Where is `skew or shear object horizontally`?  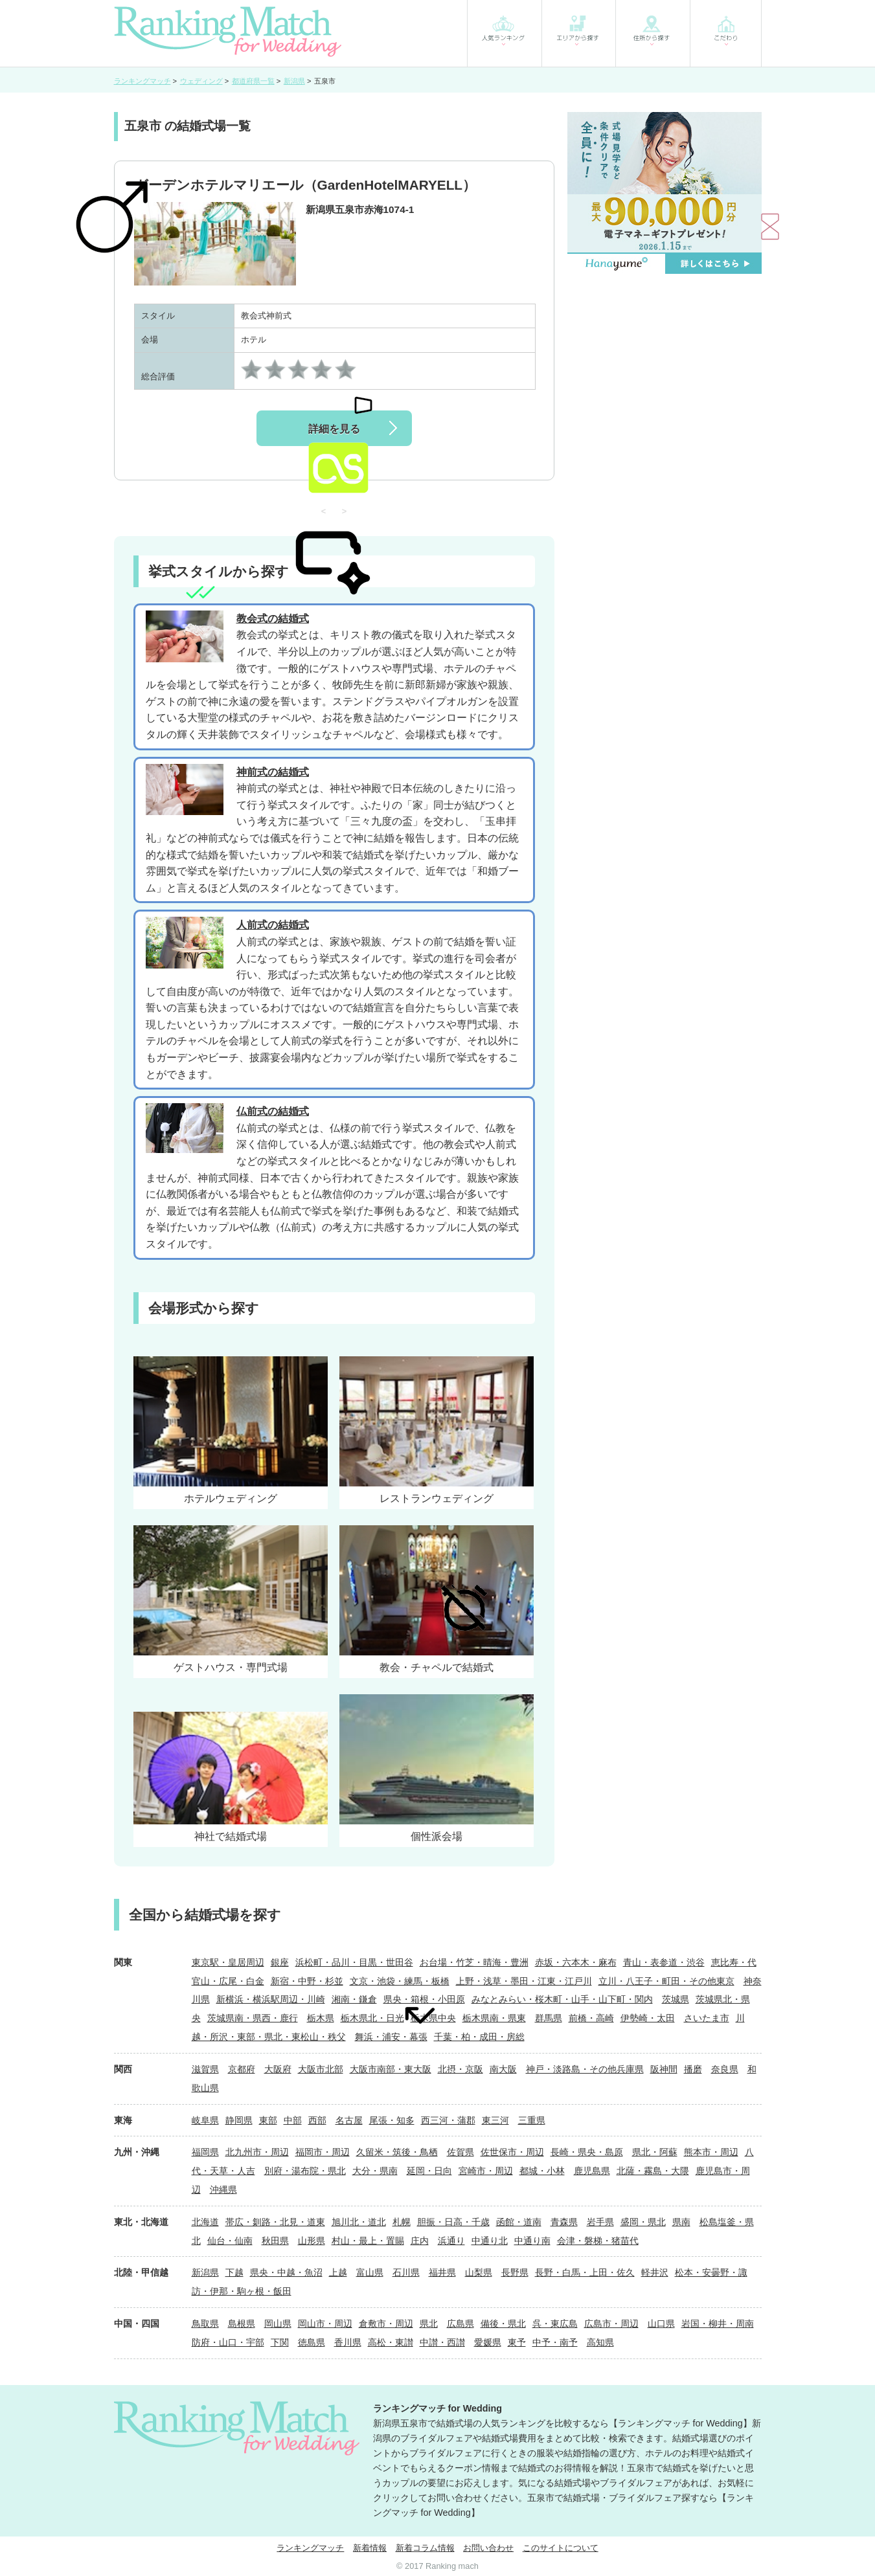 skew or shear object horizontally is located at coordinates (363, 405).